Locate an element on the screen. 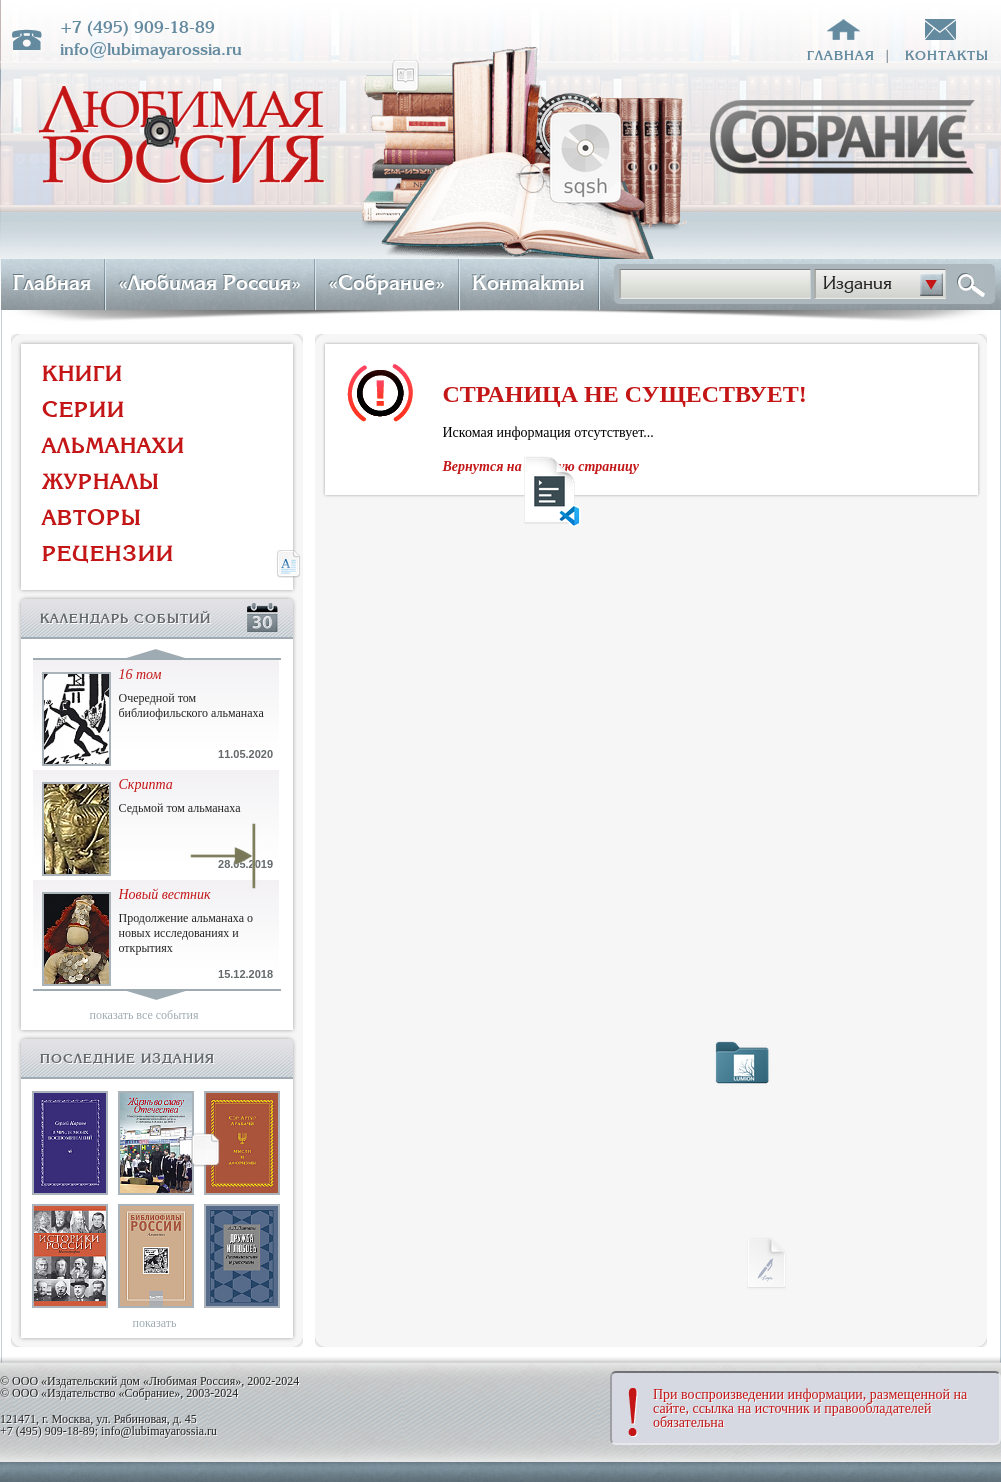  adjust speaker or audio output settings is located at coordinates (160, 131).